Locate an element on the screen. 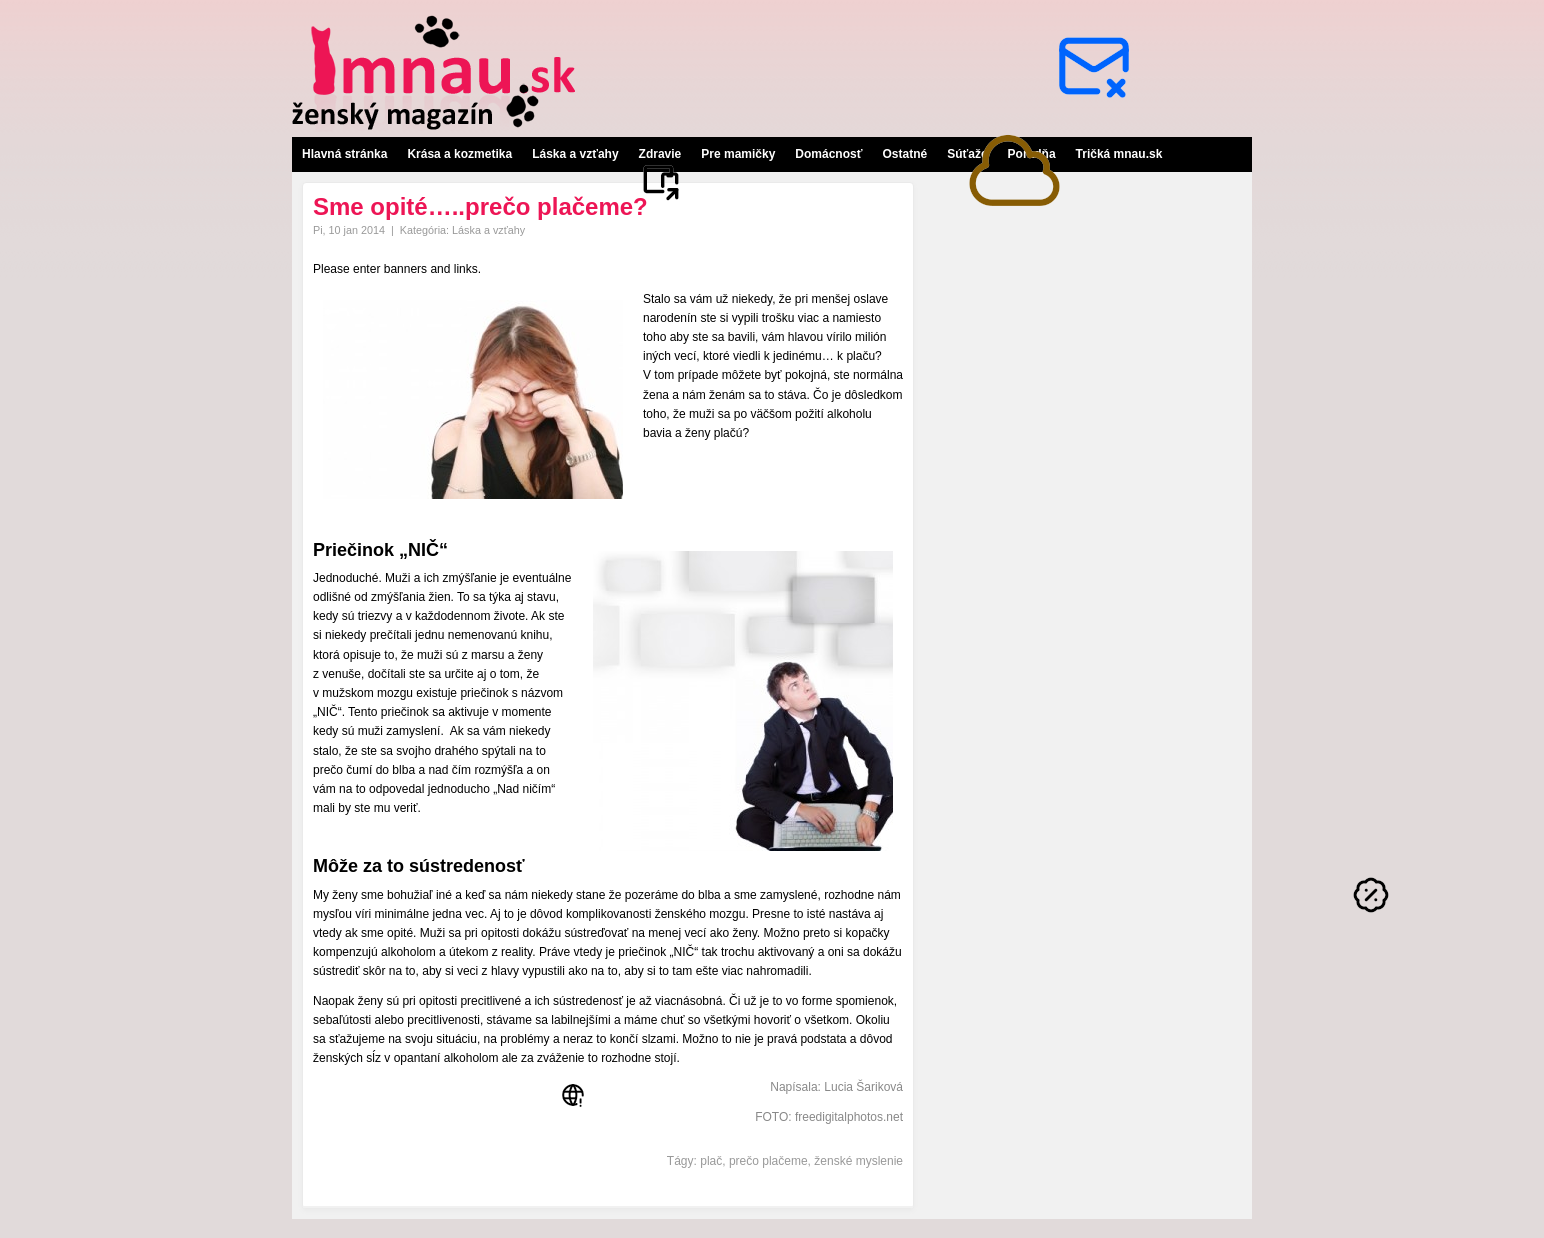 The height and width of the screenshot is (1238, 1544). share content across devices is located at coordinates (661, 181).